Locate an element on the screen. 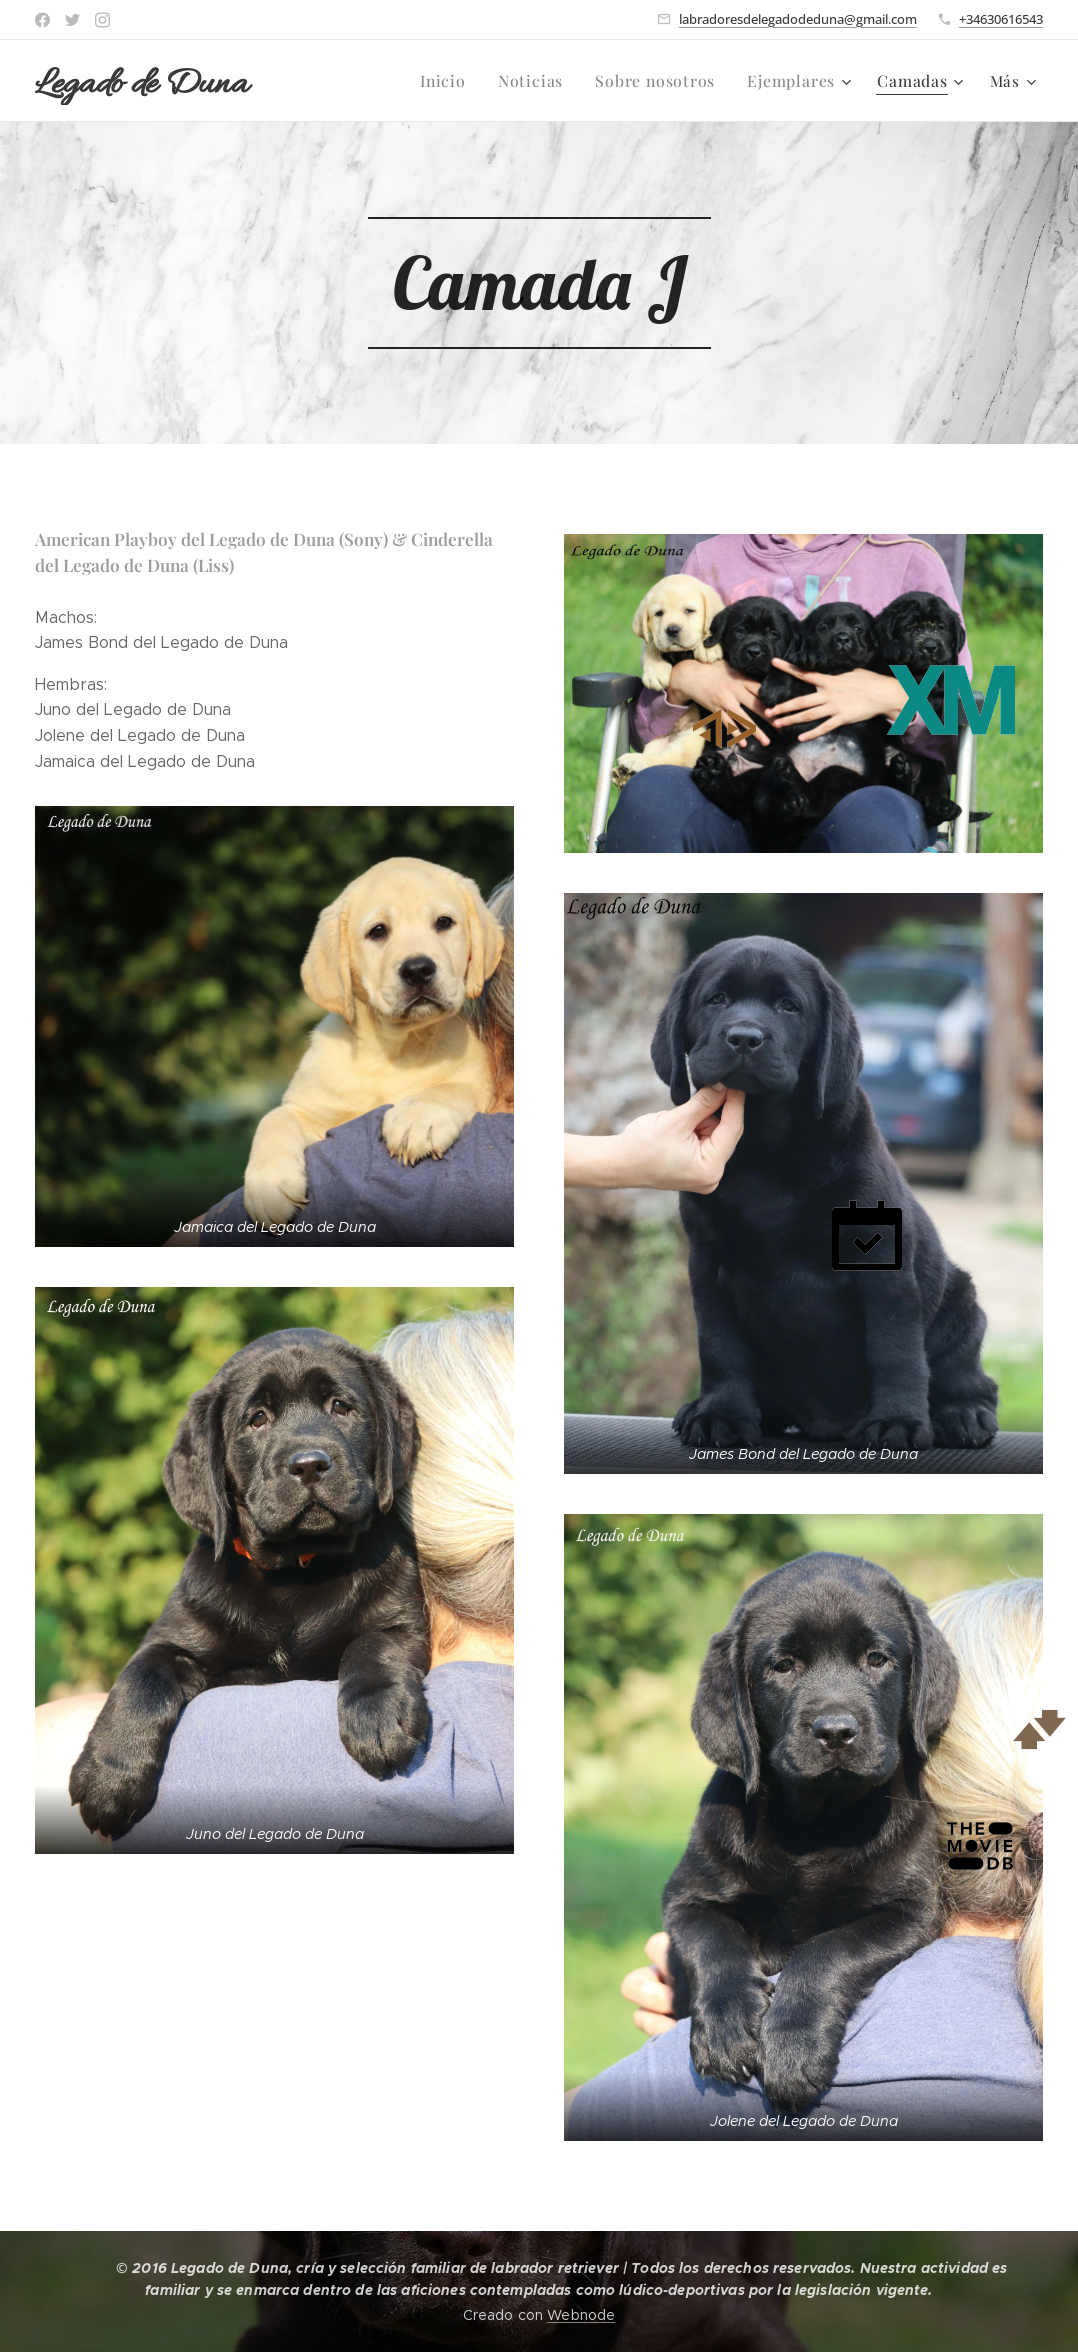 The image size is (1078, 2352). betfair logo is located at coordinates (1039, 1729).